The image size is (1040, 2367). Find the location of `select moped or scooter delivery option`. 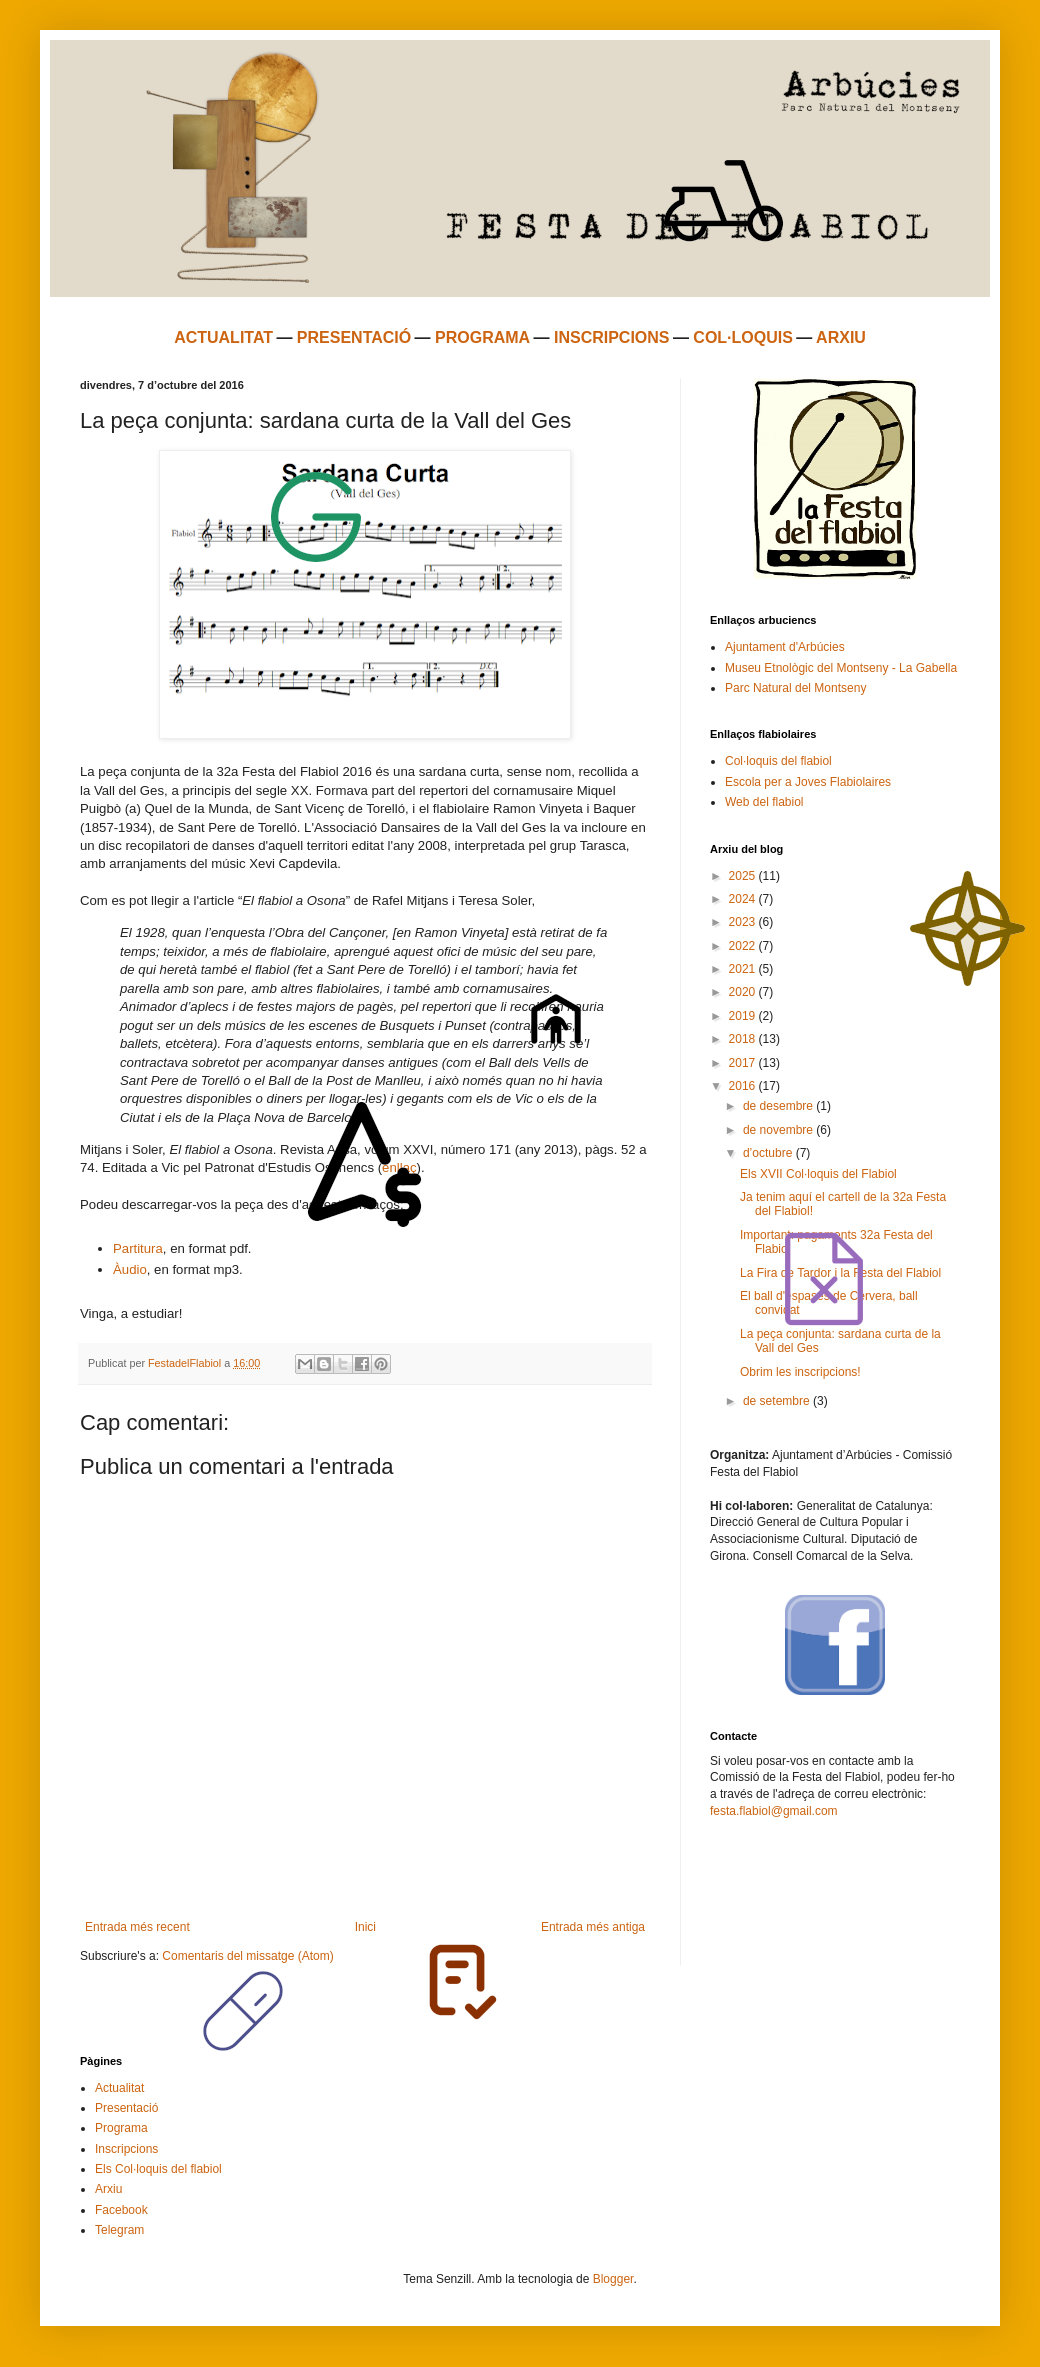

select moped or scooter delivery option is located at coordinates (723, 204).